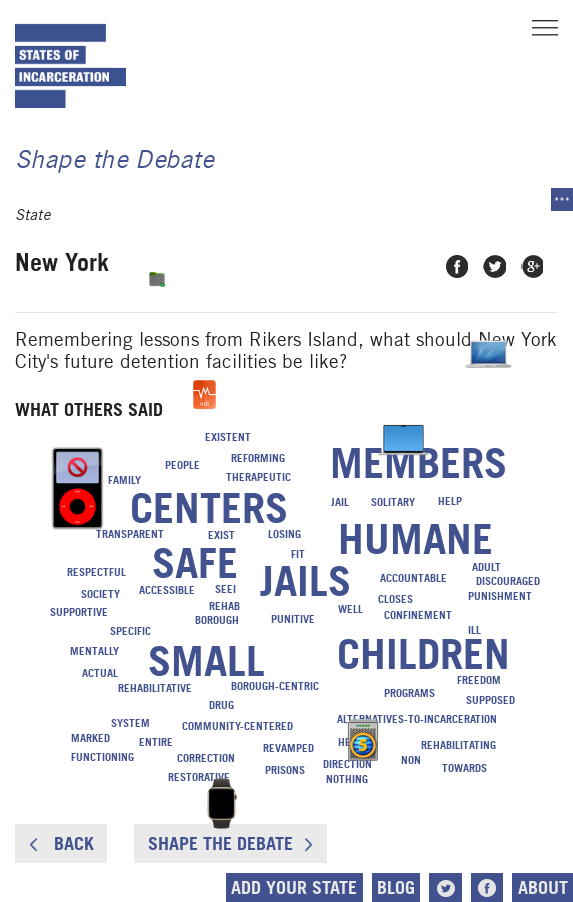 The height and width of the screenshot is (902, 573). What do you see at coordinates (403, 437) in the screenshot?
I see `macbook air 15-inch device icon` at bounding box center [403, 437].